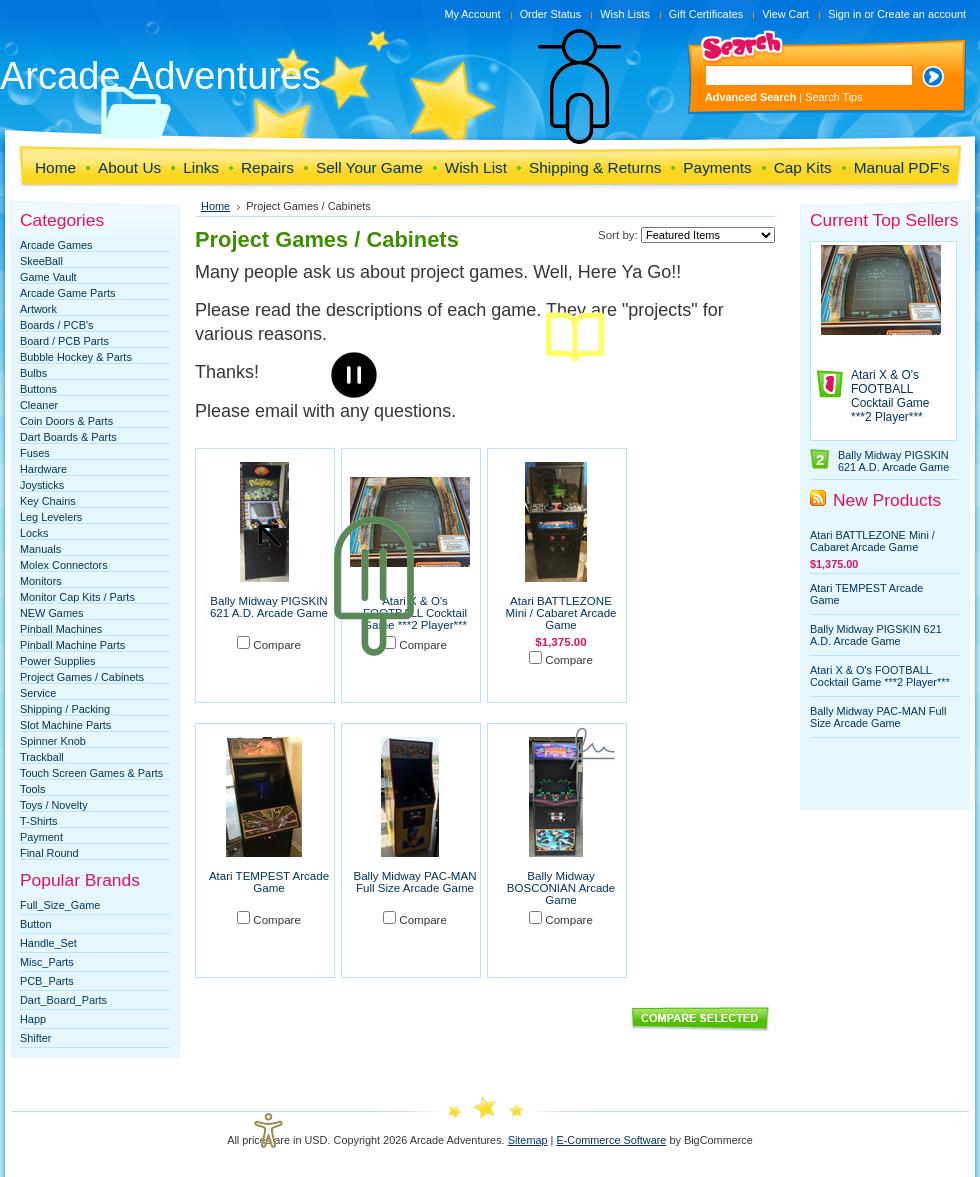 This screenshot has height=1177, width=980. Describe the element at coordinates (374, 584) in the screenshot. I see `indicates summer or seasonal content` at that location.